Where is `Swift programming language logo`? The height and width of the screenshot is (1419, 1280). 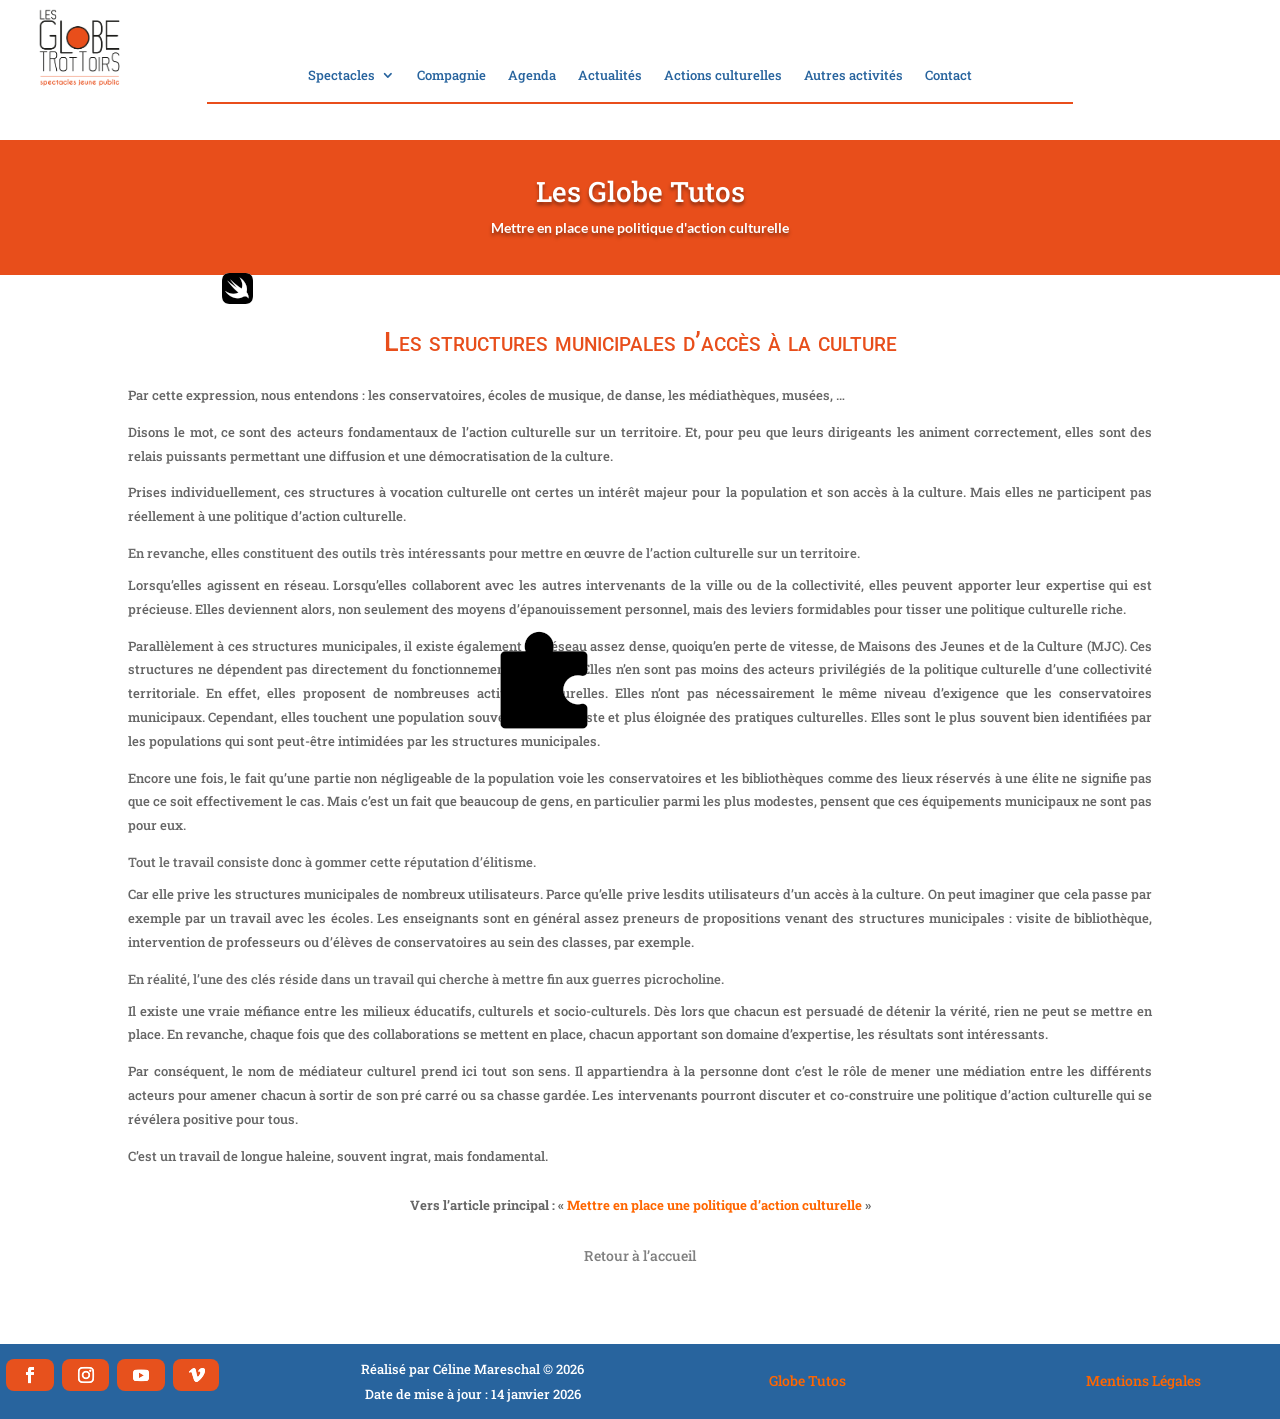 Swift programming language logo is located at coordinates (237, 288).